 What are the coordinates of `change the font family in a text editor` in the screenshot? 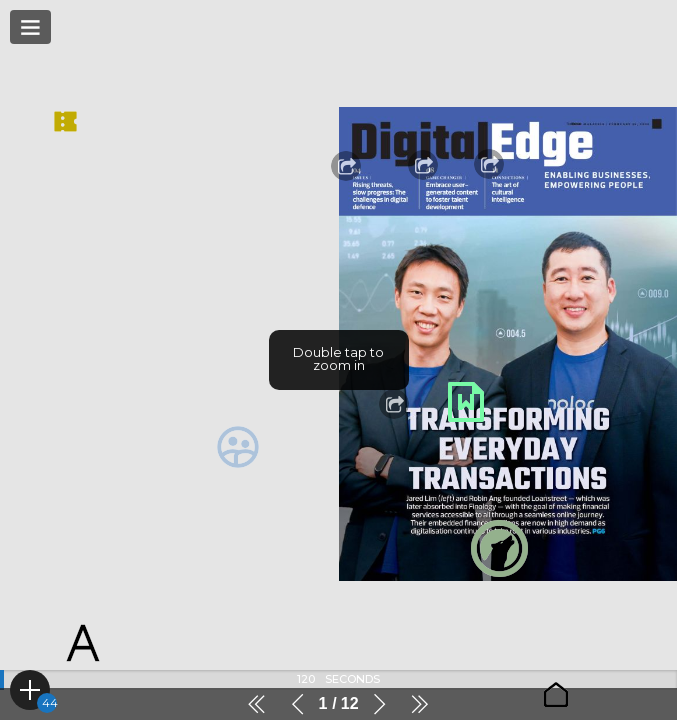 It's located at (83, 642).